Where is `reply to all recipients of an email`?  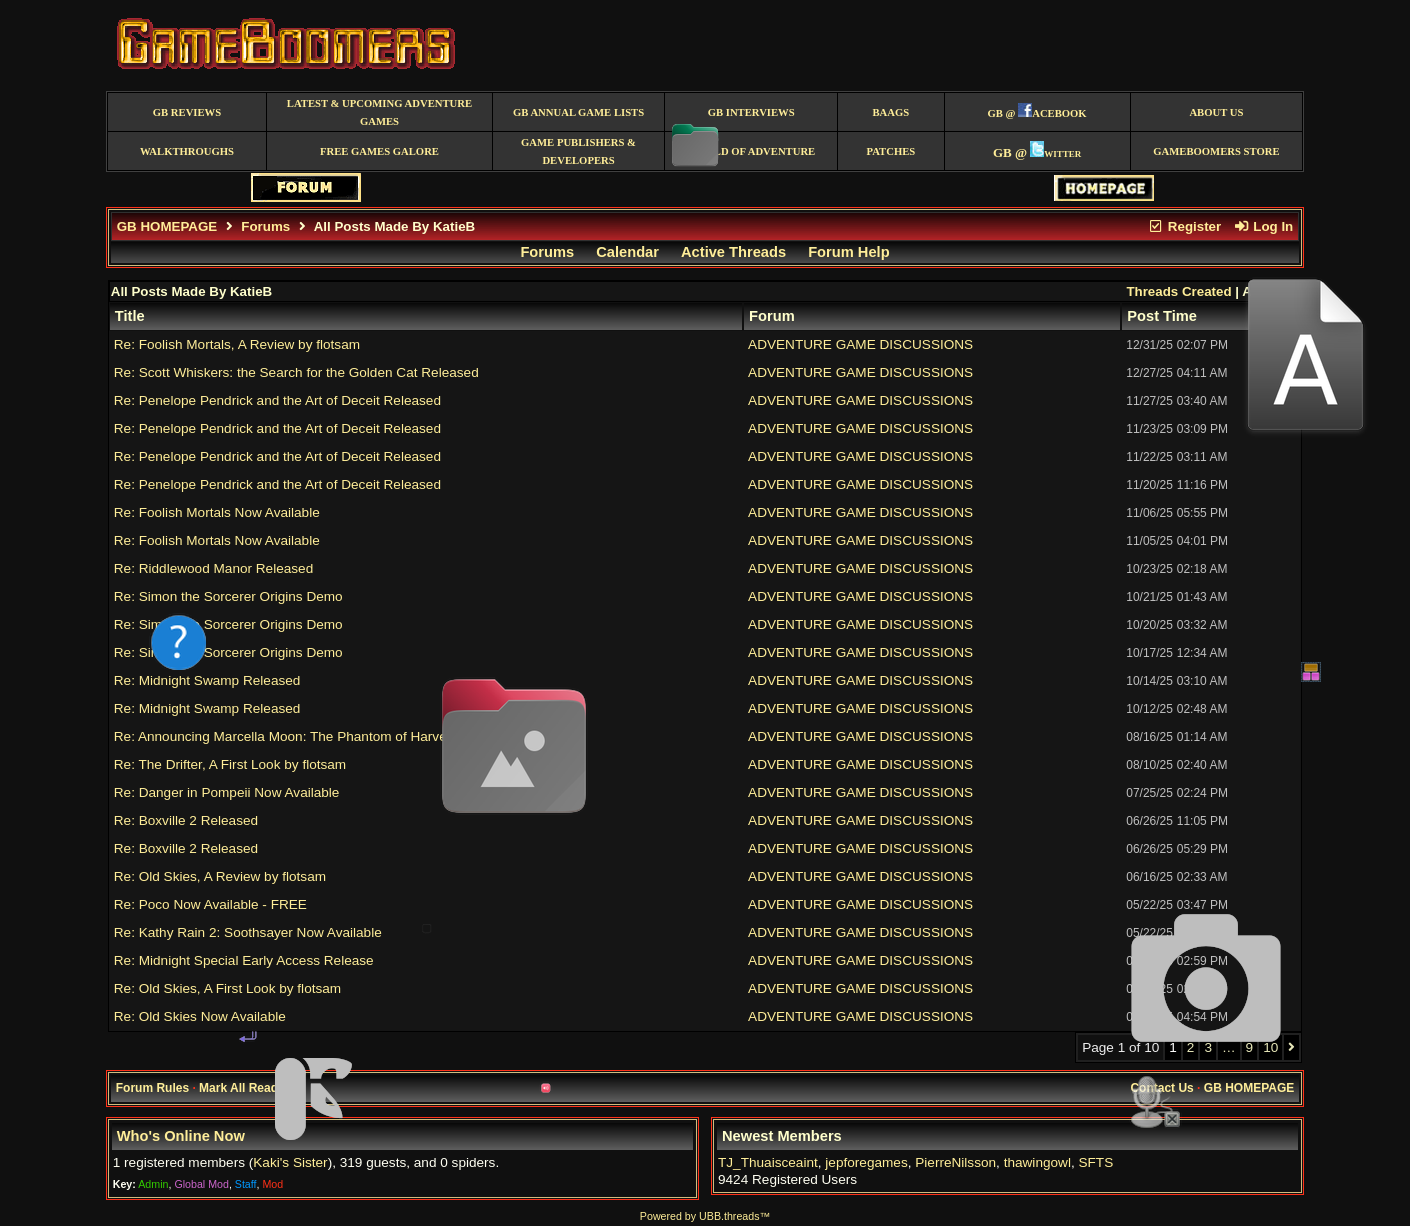
reply to all recipients of an email is located at coordinates (247, 1035).